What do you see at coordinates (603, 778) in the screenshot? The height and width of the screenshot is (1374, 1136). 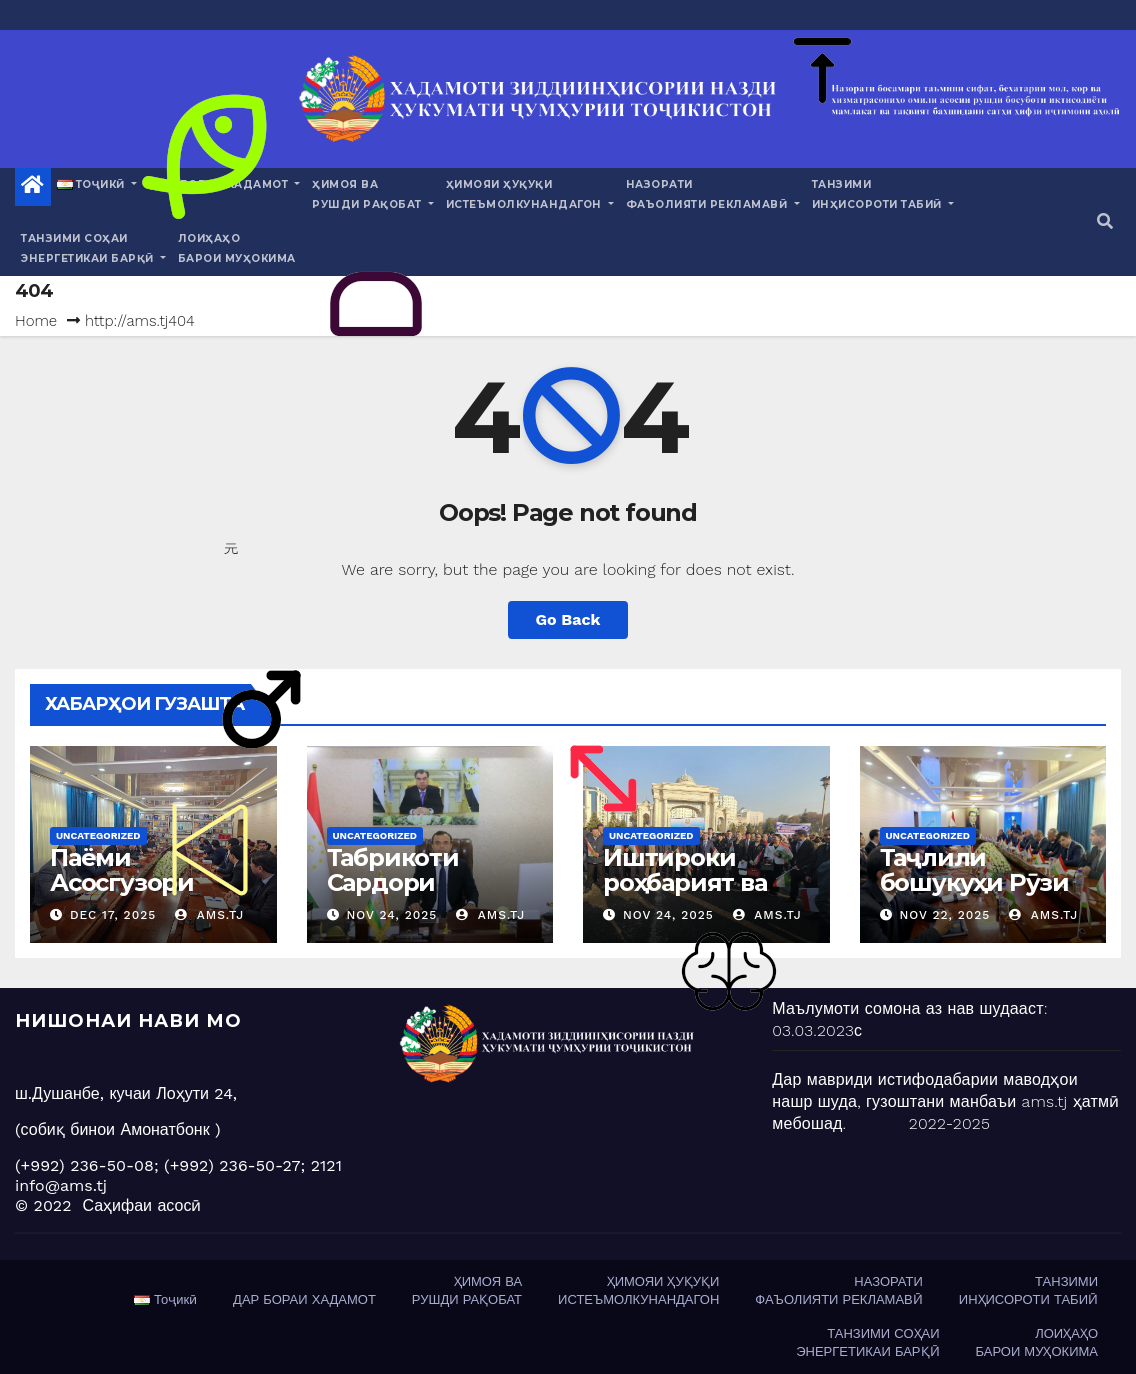 I see `resize element diagonally` at bounding box center [603, 778].